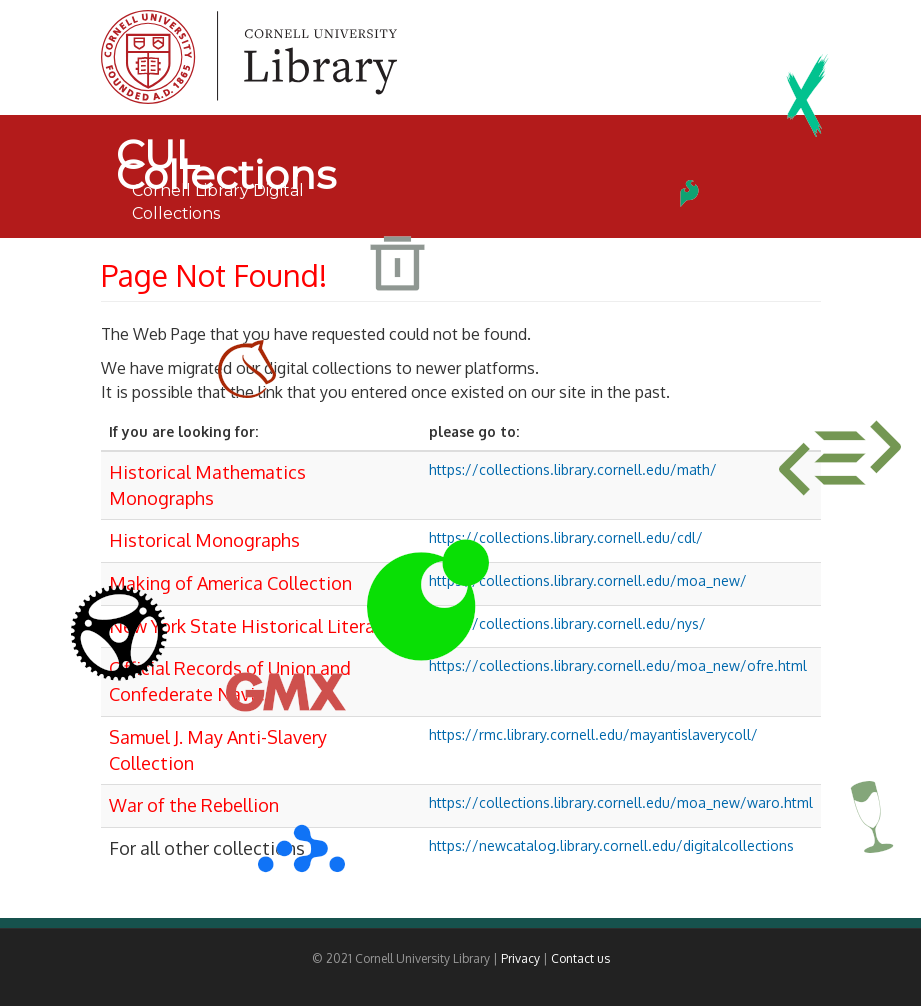 This screenshot has height=1006, width=921. What do you see at coordinates (689, 193) in the screenshot?
I see `visit sparkfun electronics website` at bounding box center [689, 193].